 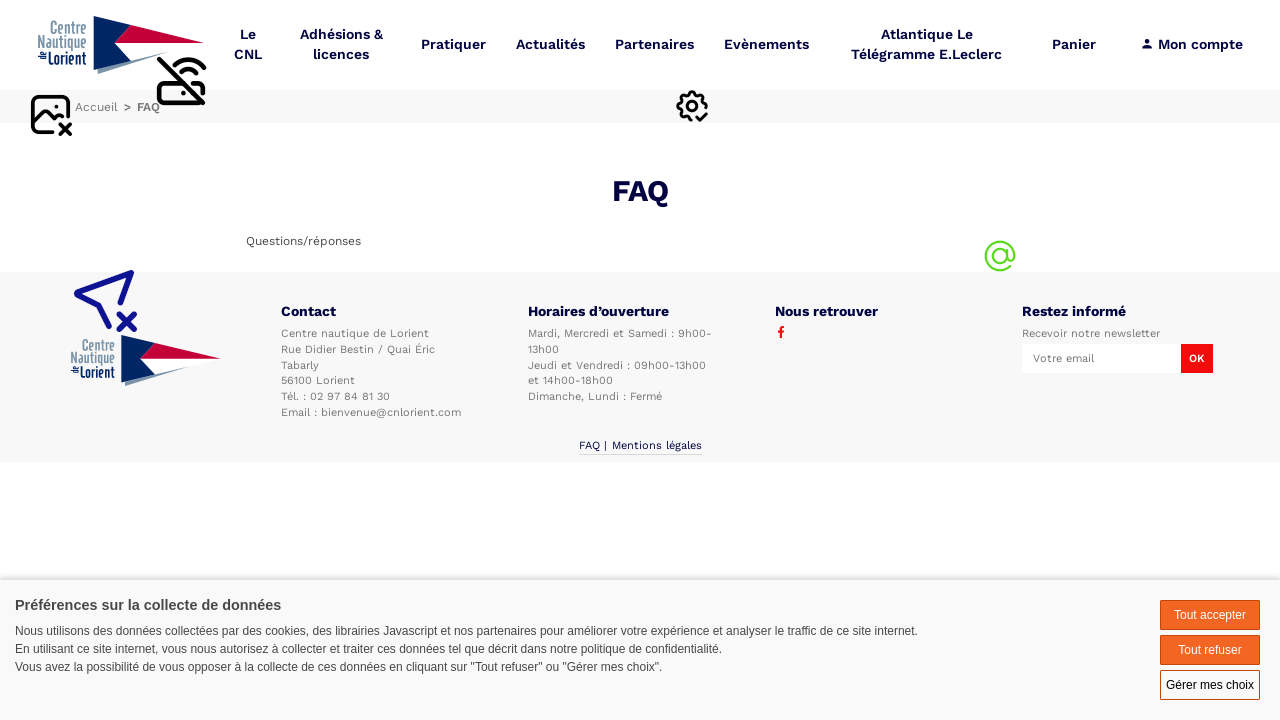 What do you see at coordinates (692, 106) in the screenshot?
I see `settings saved successfully` at bounding box center [692, 106].